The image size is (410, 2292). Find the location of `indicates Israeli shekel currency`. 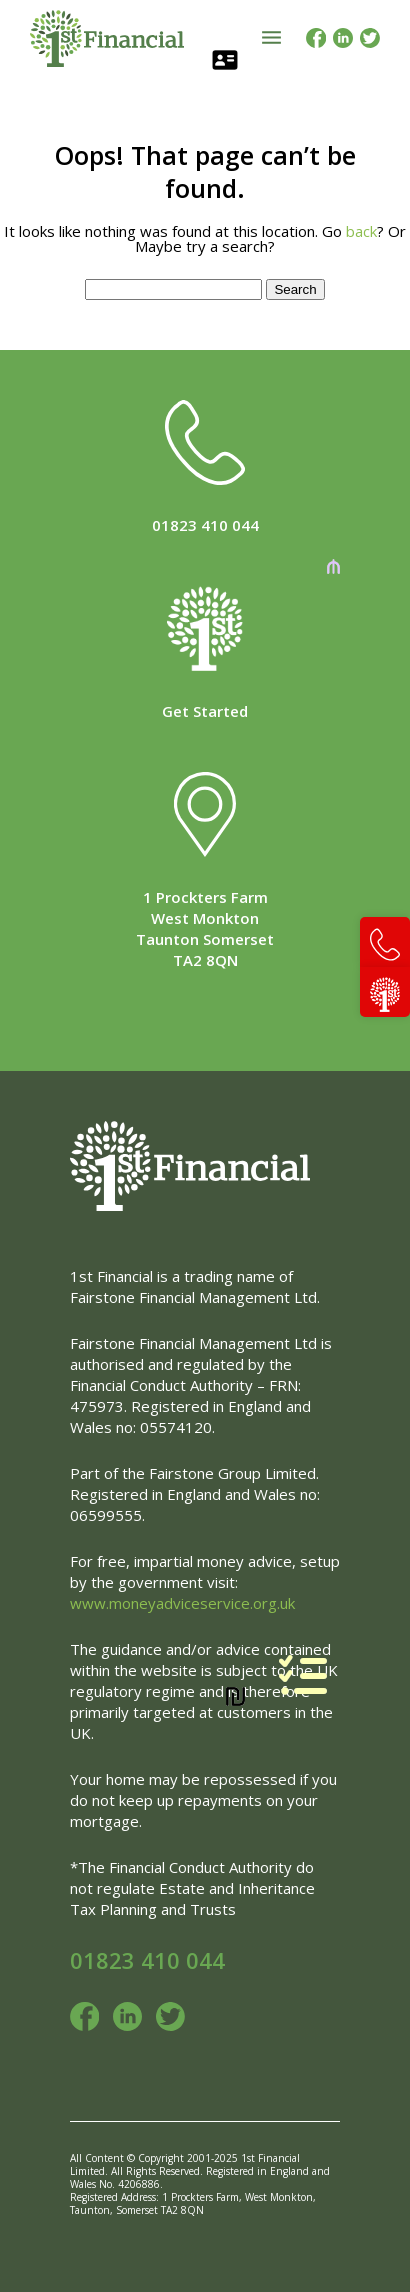

indicates Israeli shekel currency is located at coordinates (235, 1696).